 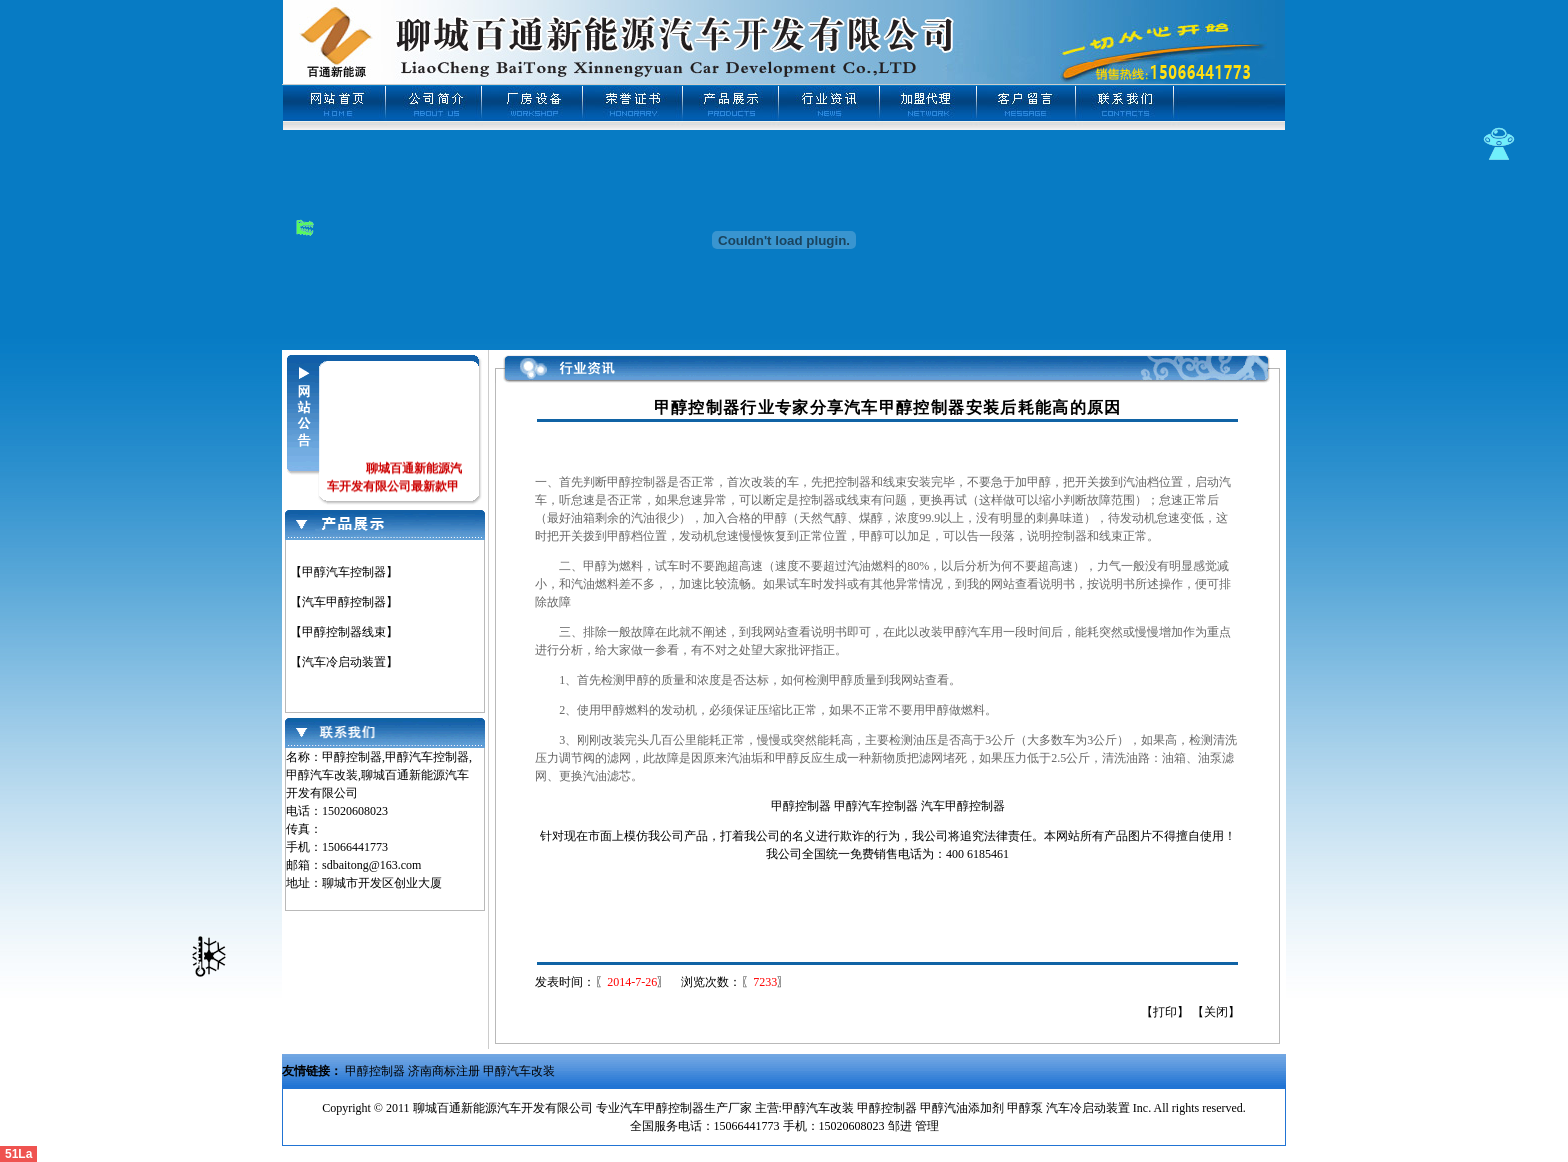 I want to click on indicates a danger or hazard zone in a game, so click(x=305, y=228).